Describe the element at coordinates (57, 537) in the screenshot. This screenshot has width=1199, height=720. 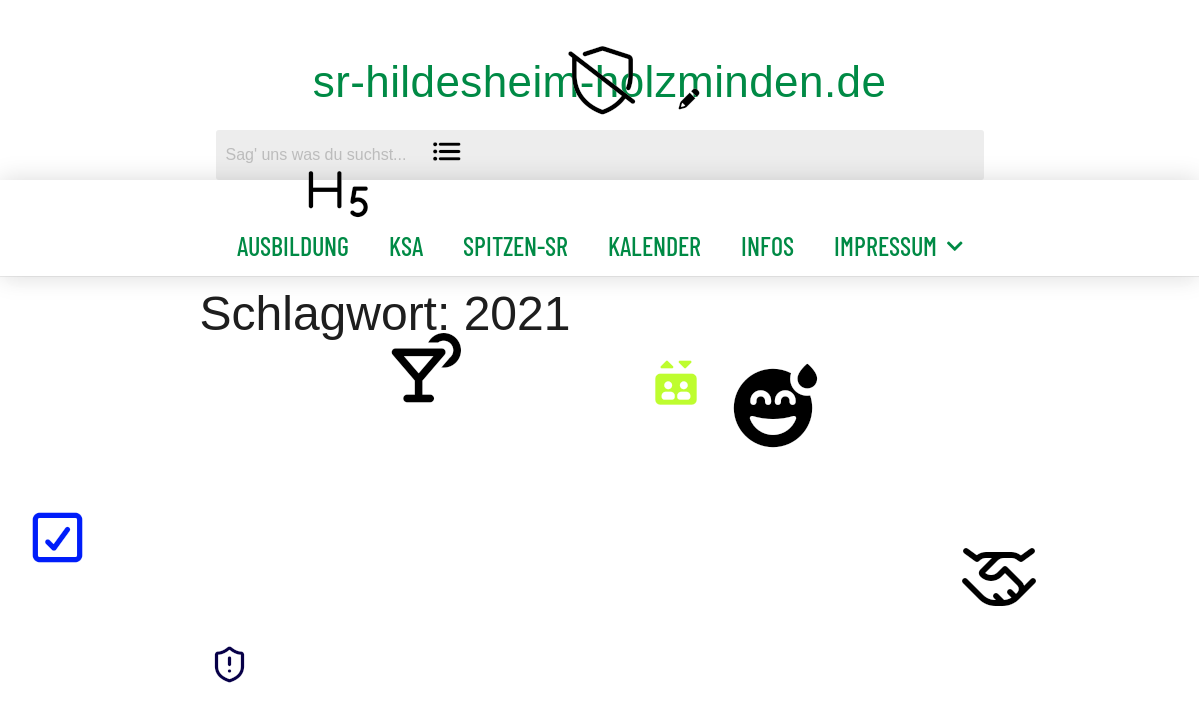
I see `mark task as complete` at that location.